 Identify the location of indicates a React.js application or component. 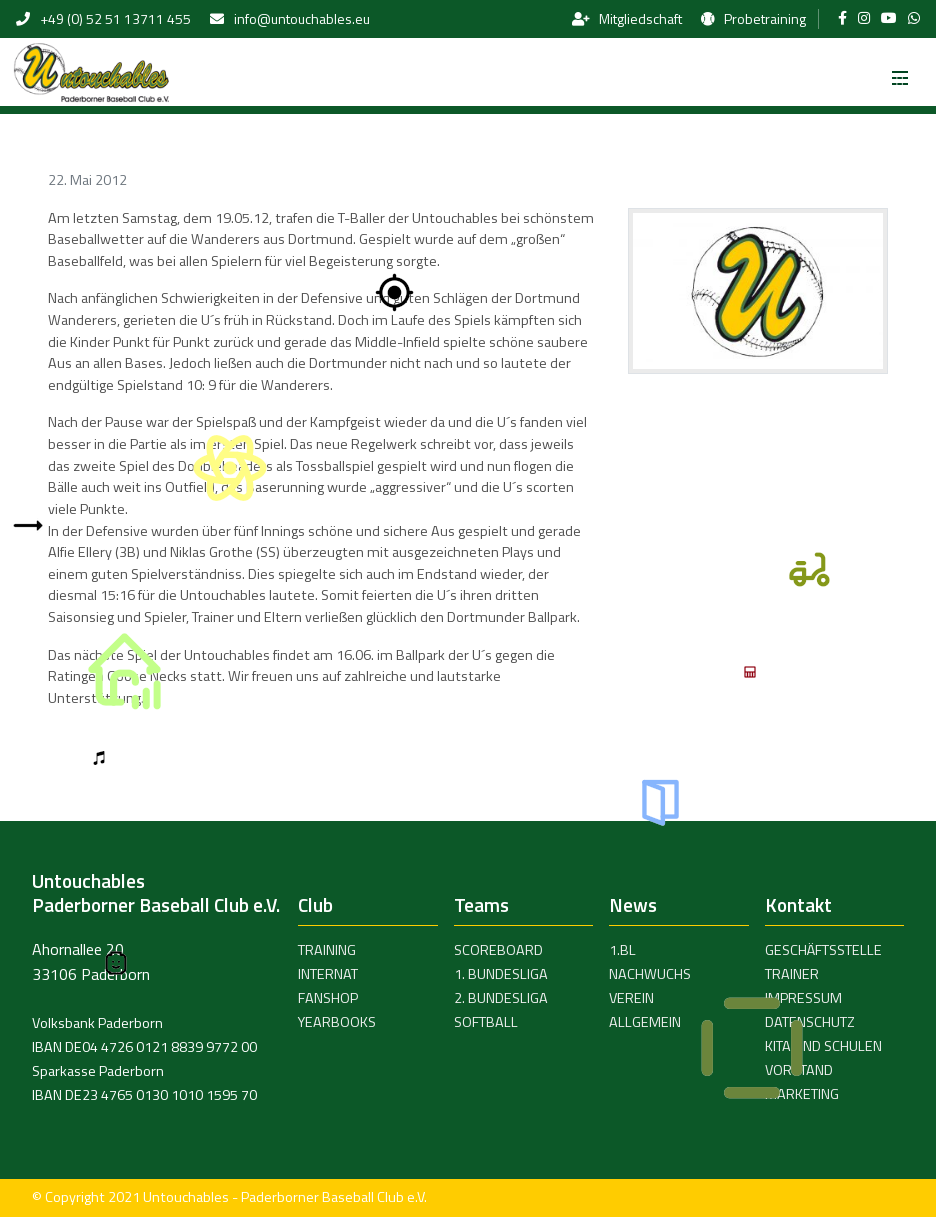
(230, 468).